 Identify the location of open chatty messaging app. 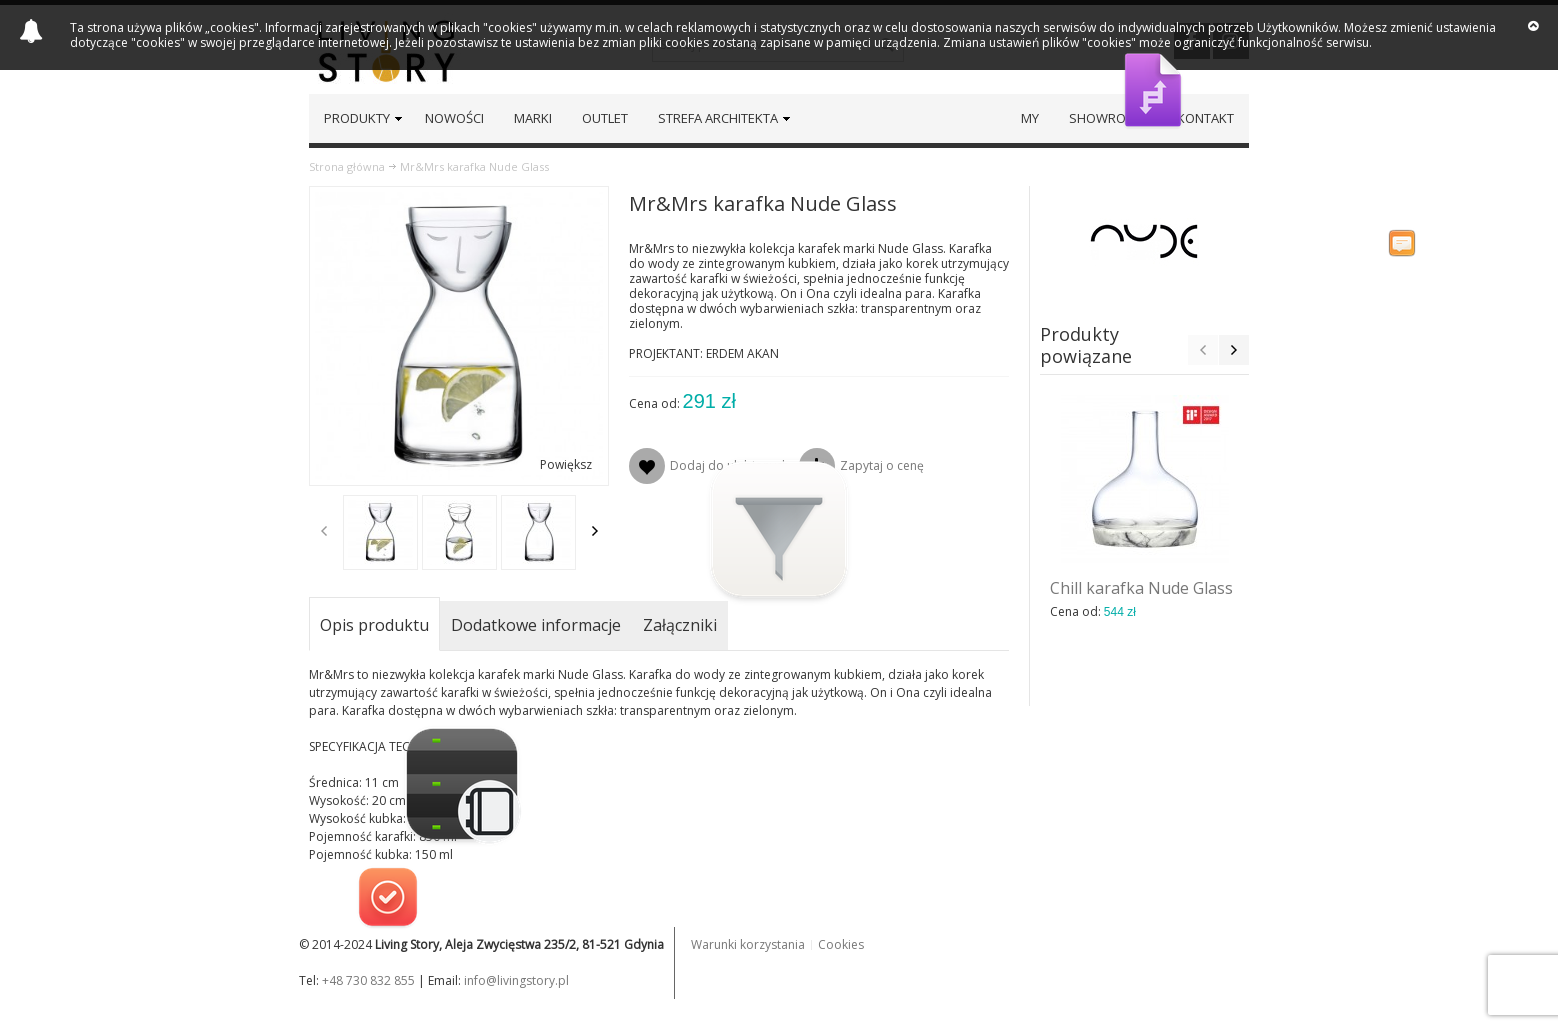
(1402, 243).